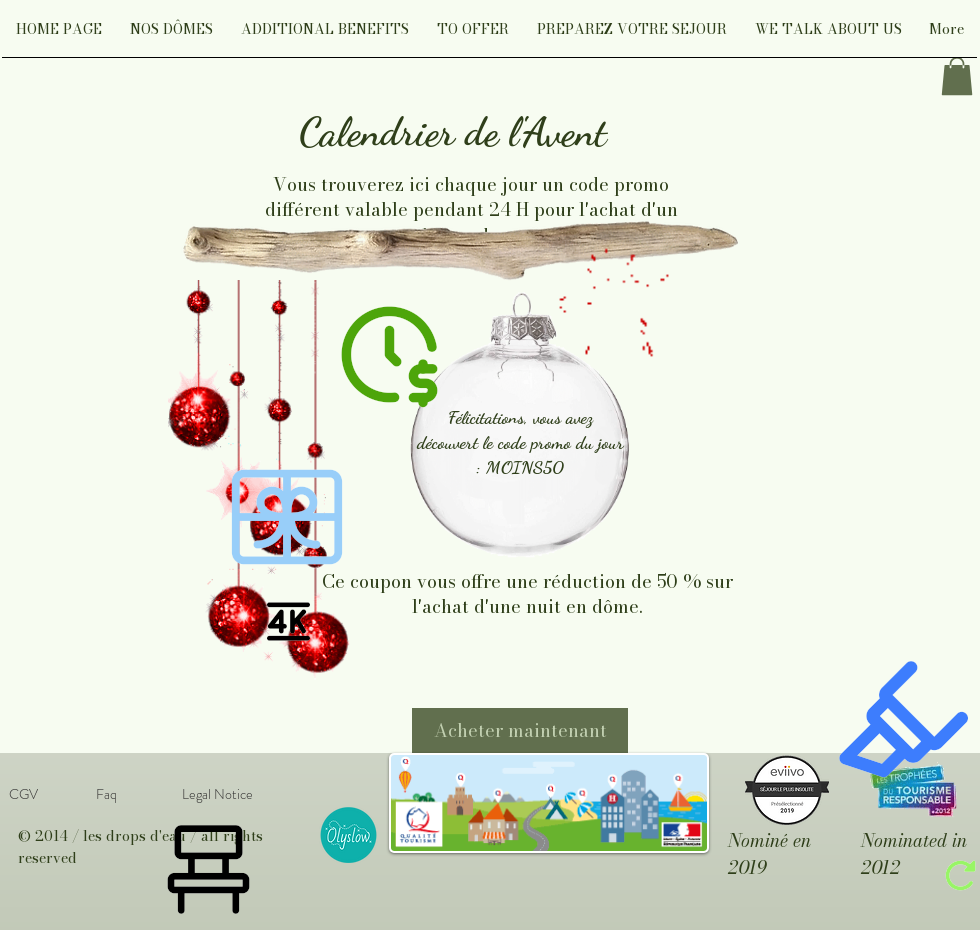 The height and width of the screenshot is (930, 980). I want to click on highlight or mark selected text, so click(900, 724).